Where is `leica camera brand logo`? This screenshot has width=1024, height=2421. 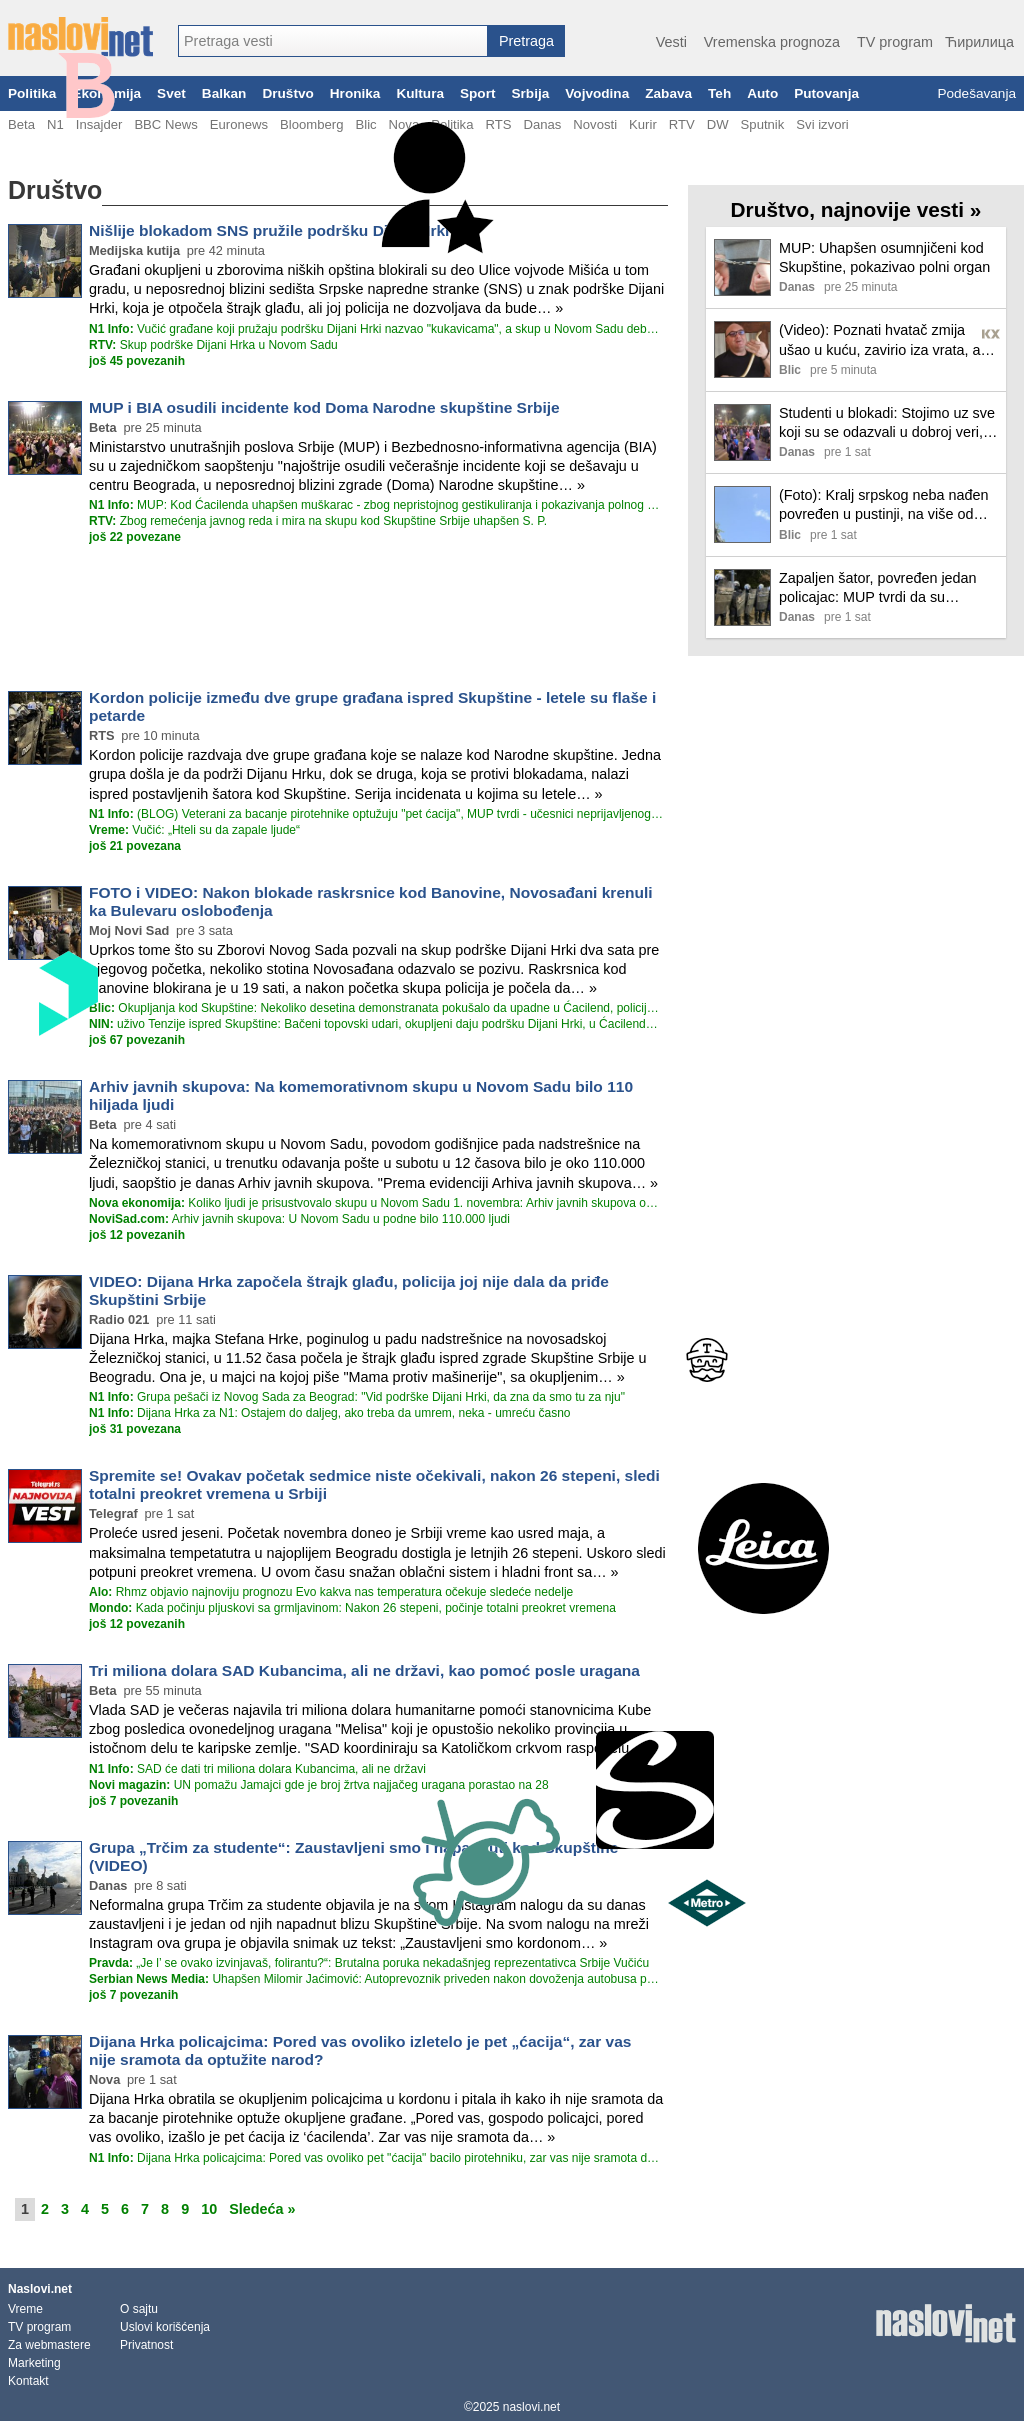 leica camera brand logo is located at coordinates (763, 1548).